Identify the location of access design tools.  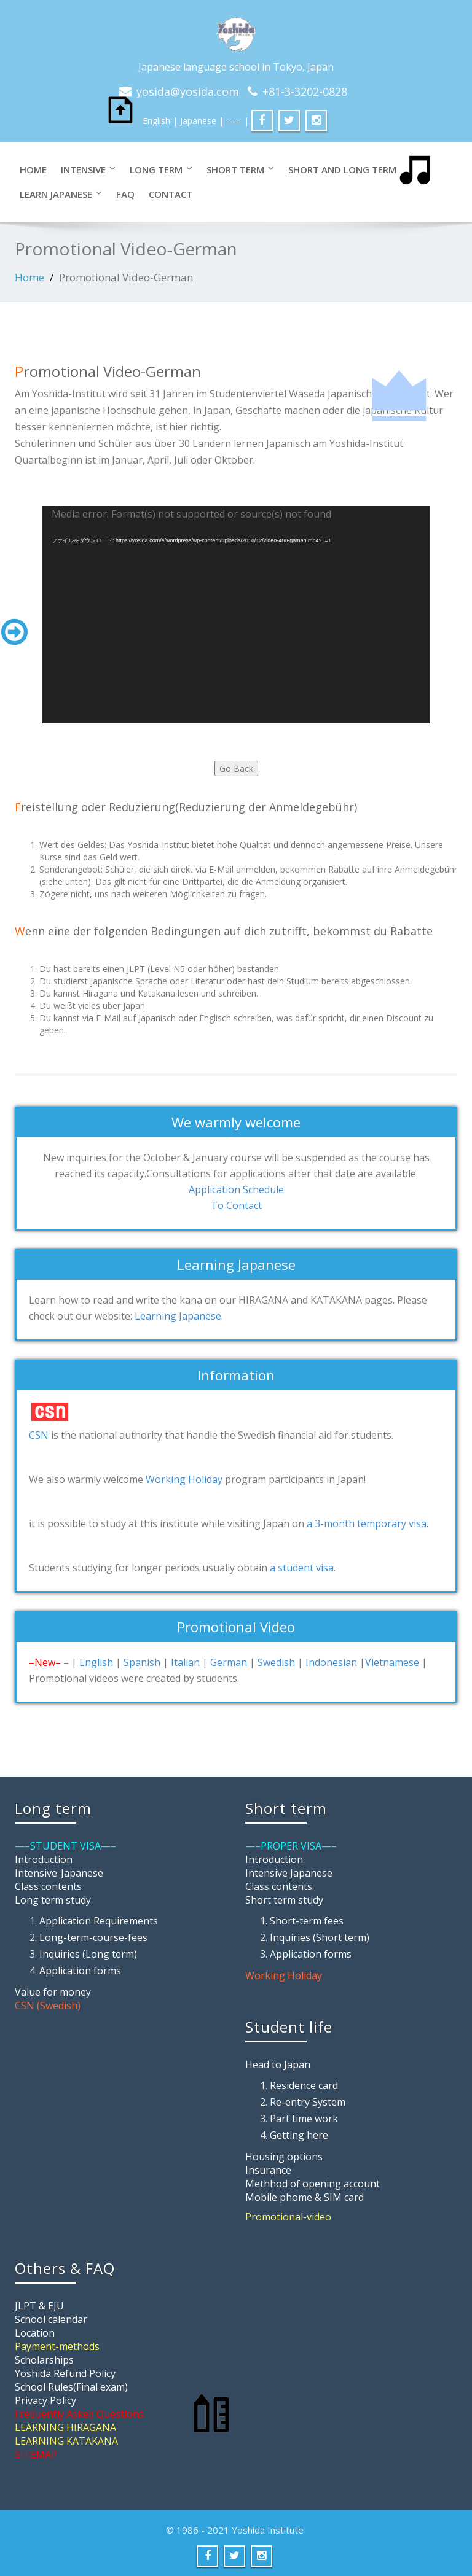
(211, 2413).